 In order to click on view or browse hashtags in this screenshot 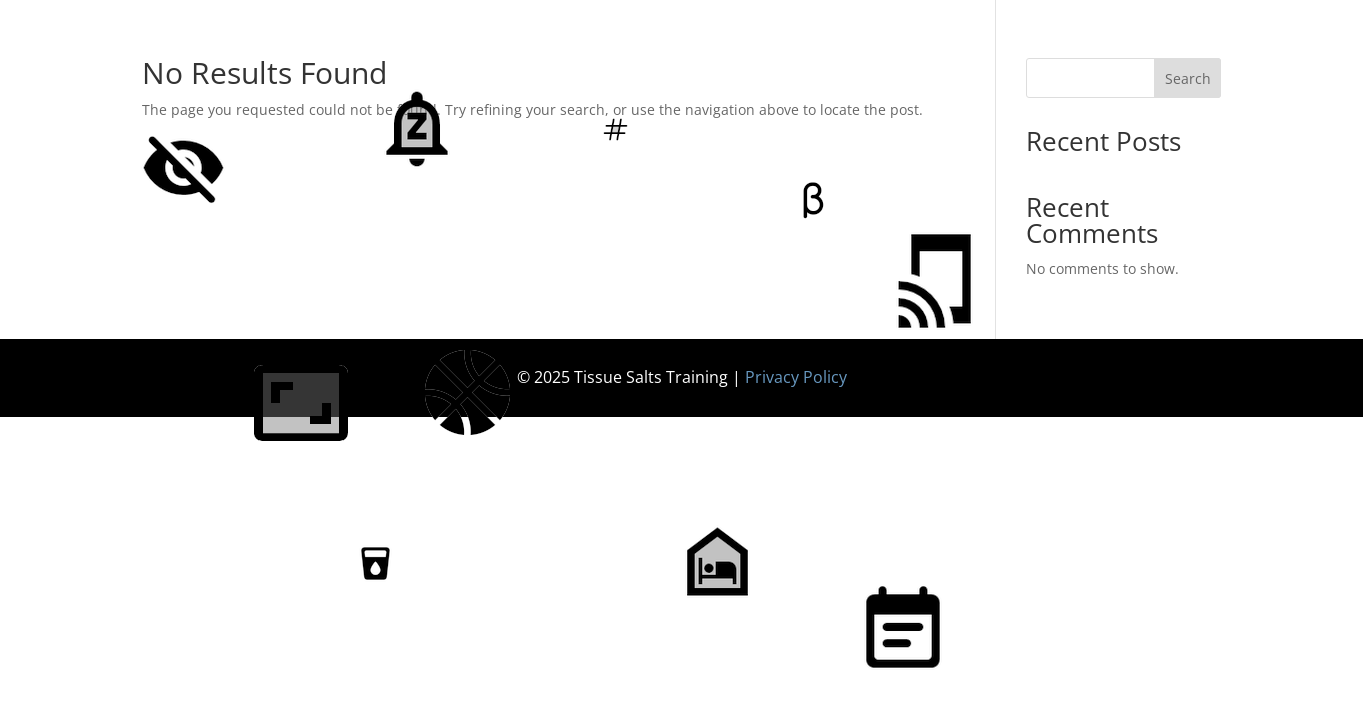, I will do `click(615, 129)`.